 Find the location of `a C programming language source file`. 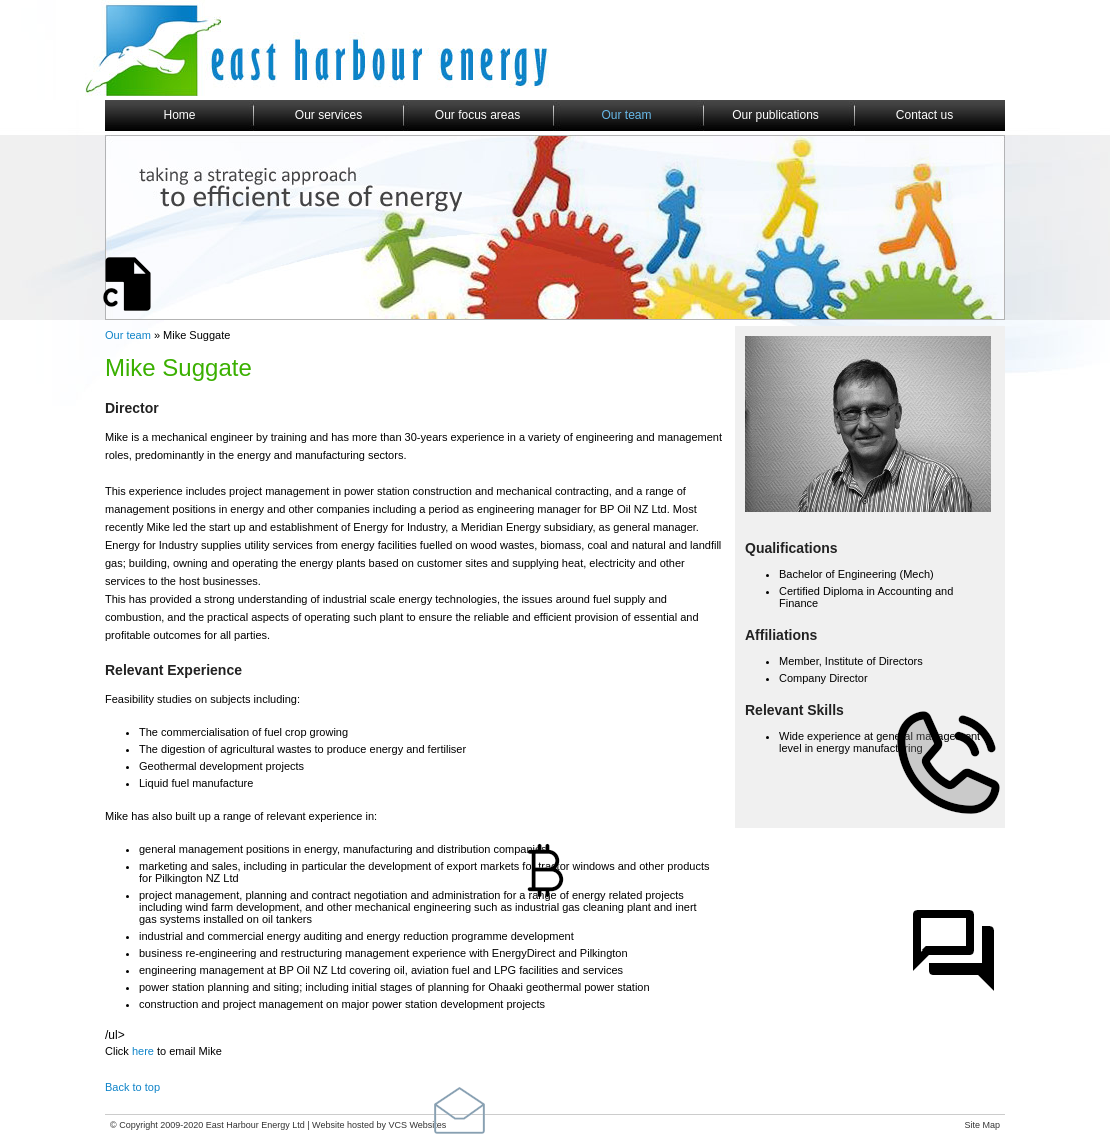

a C programming language source file is located at coordinates (128, 284).